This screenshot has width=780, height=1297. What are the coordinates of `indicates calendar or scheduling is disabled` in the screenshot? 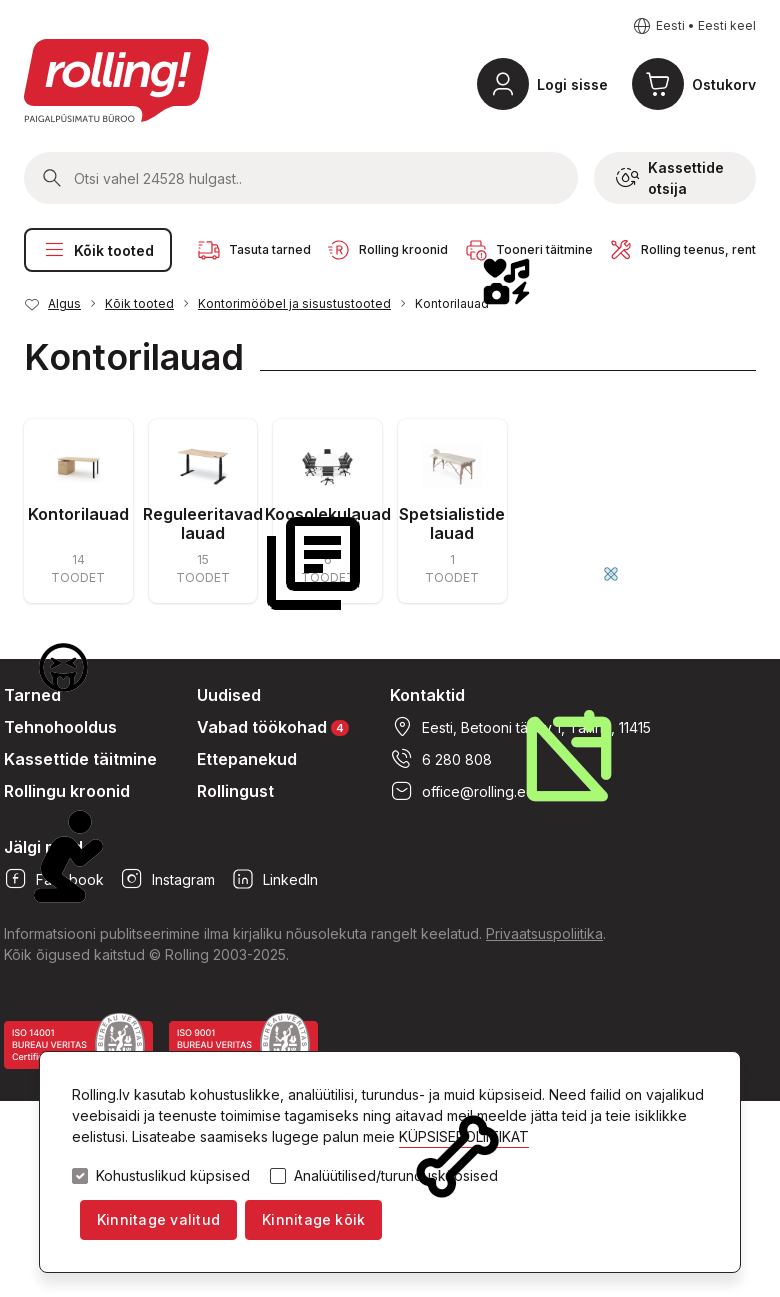 It's located at (569, 759).